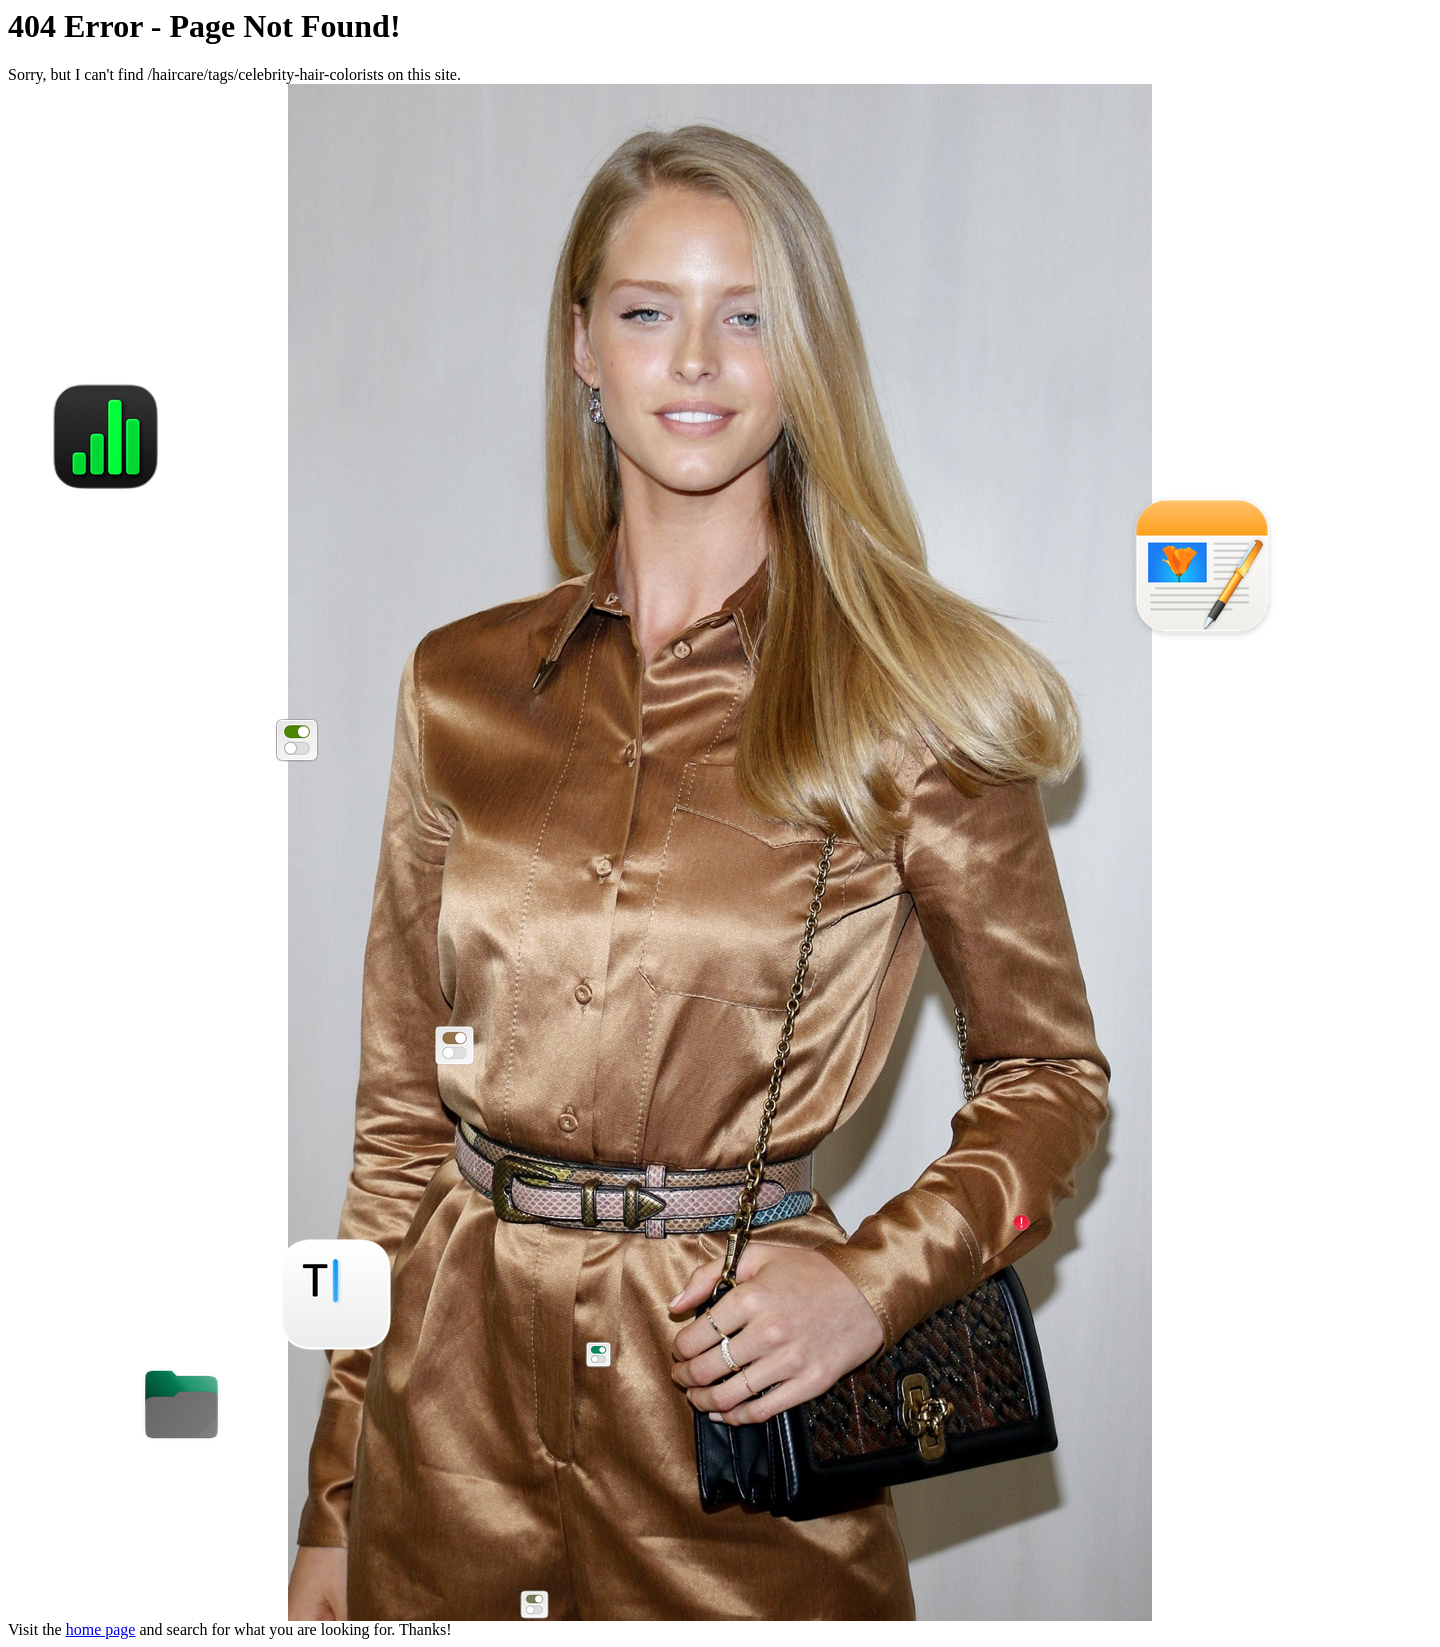 This screenshot has height=1647, width=1440. Describe the element at coordinates (181, 1404) in the screenshot. I see `drop files here to move them into this folder` at that location.